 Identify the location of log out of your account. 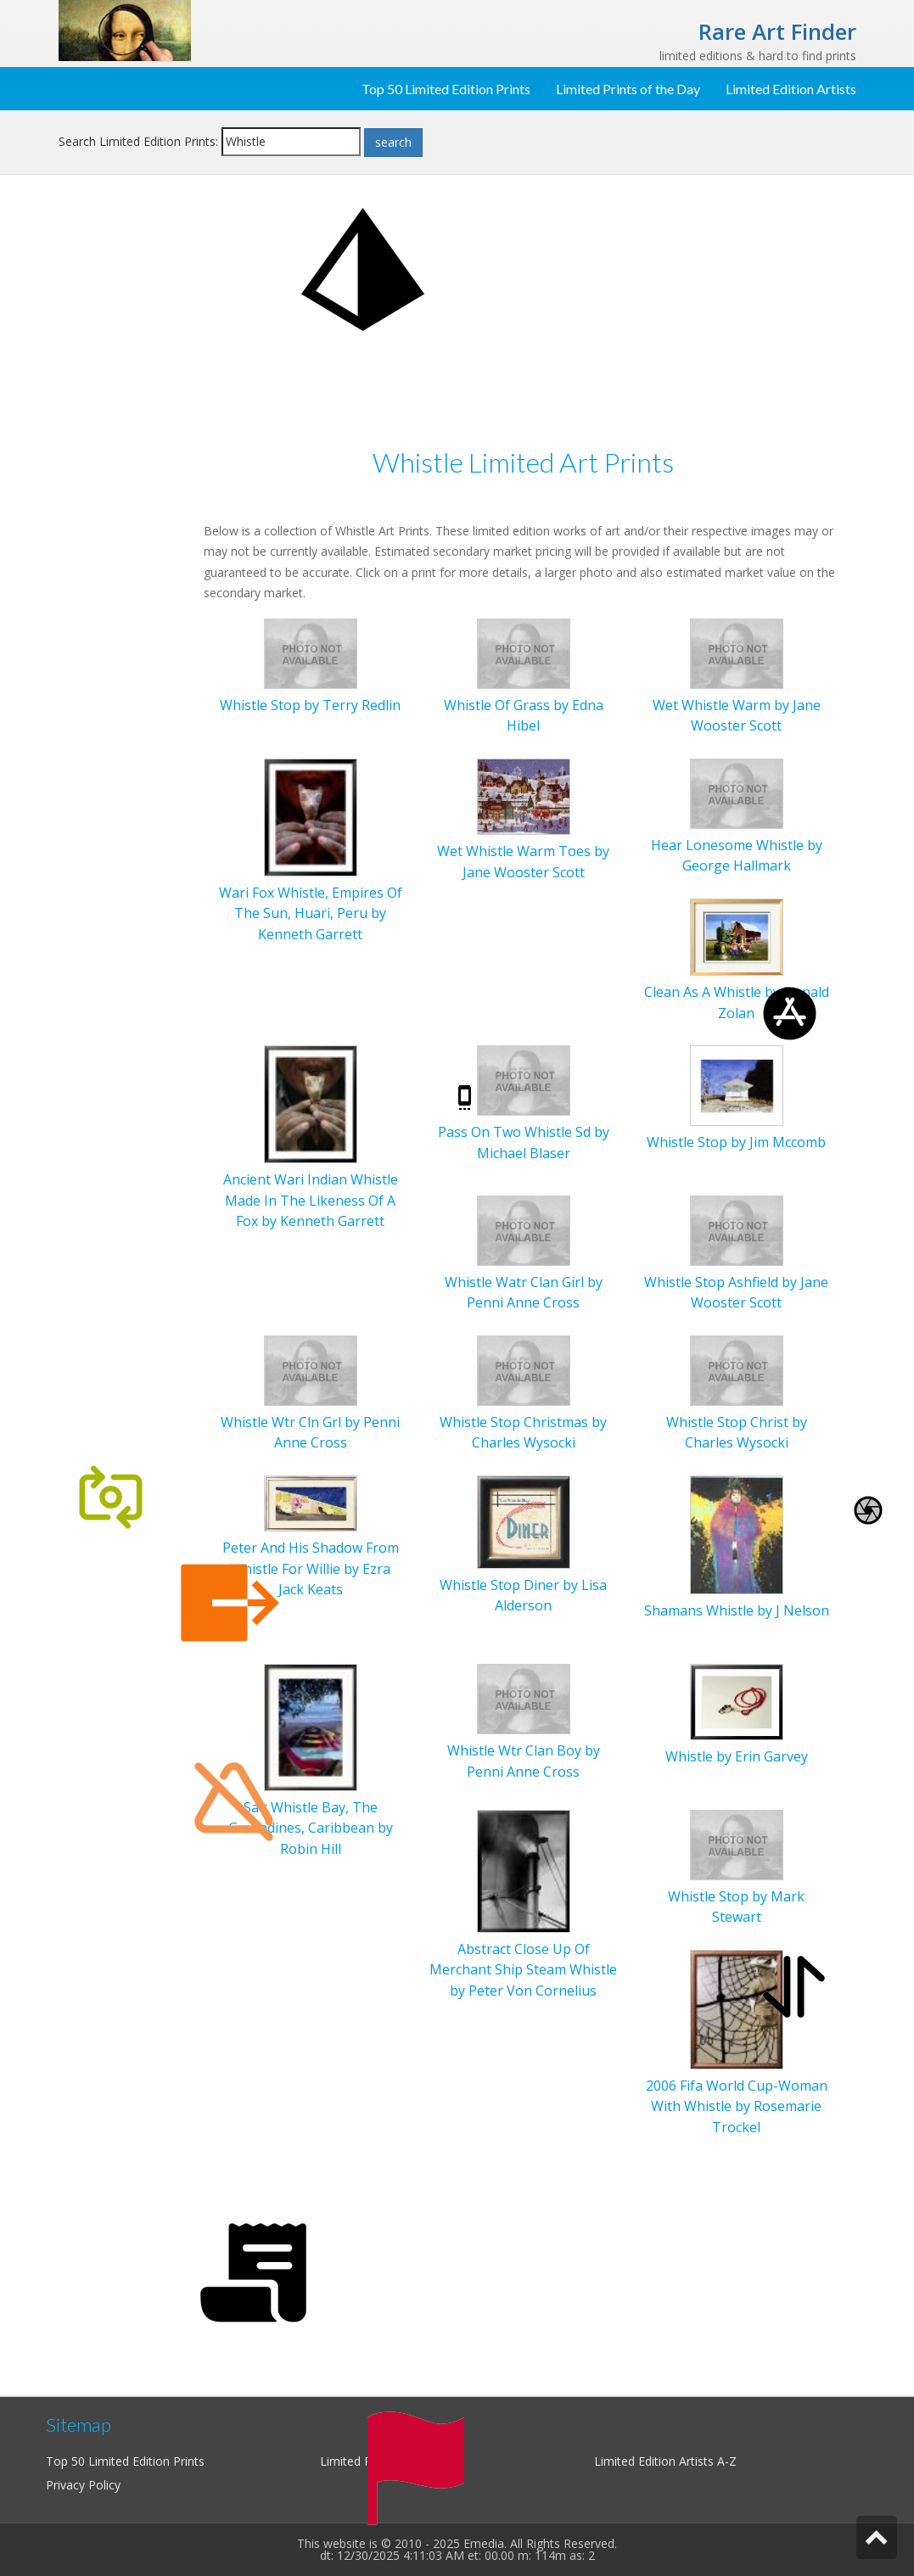
(230, 1603).